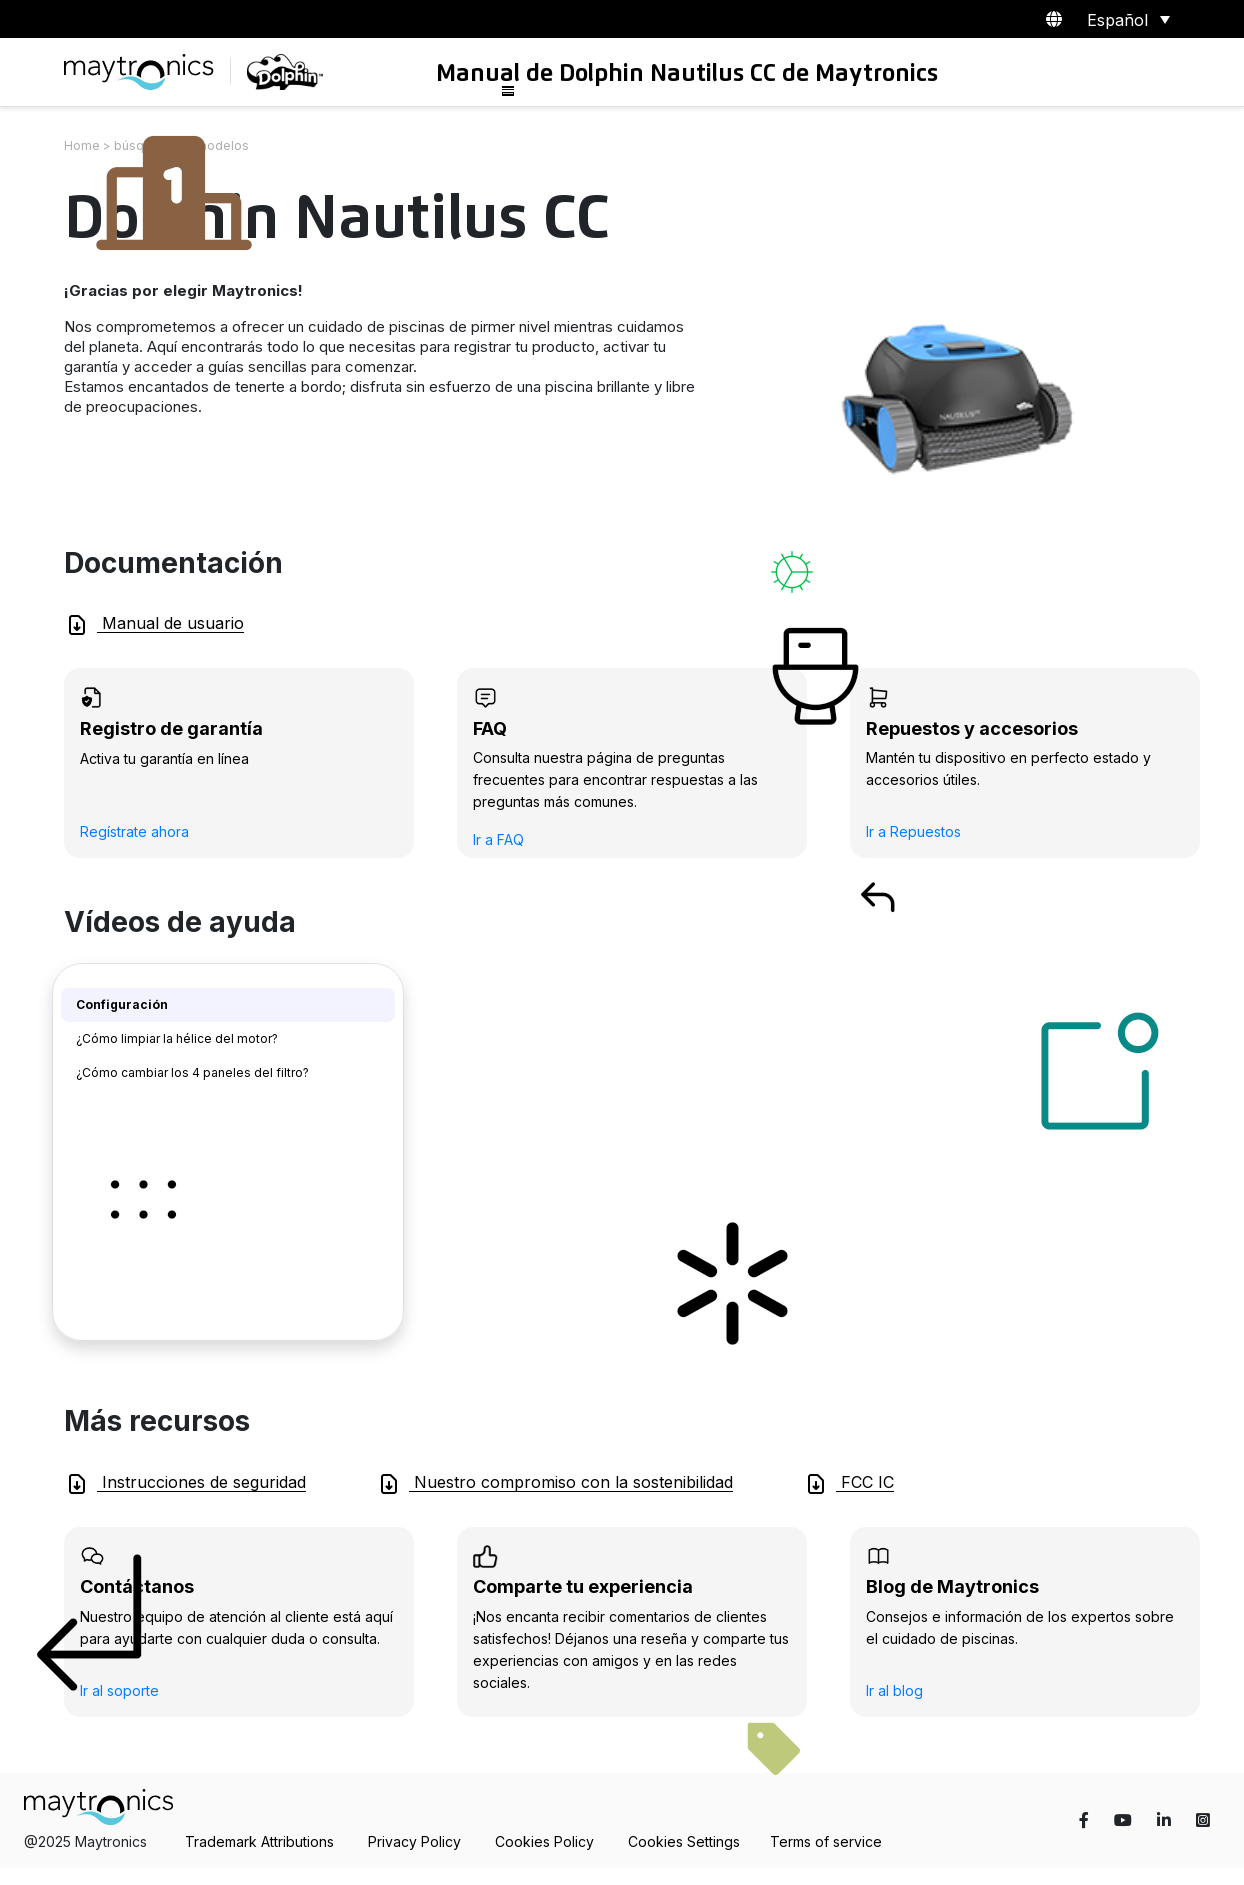 The height and width of the screenshot is (1885, 1244). Describe the element at coordinates (94, 1622) in the screenshot. I see `go back or return to previous step` at that location.